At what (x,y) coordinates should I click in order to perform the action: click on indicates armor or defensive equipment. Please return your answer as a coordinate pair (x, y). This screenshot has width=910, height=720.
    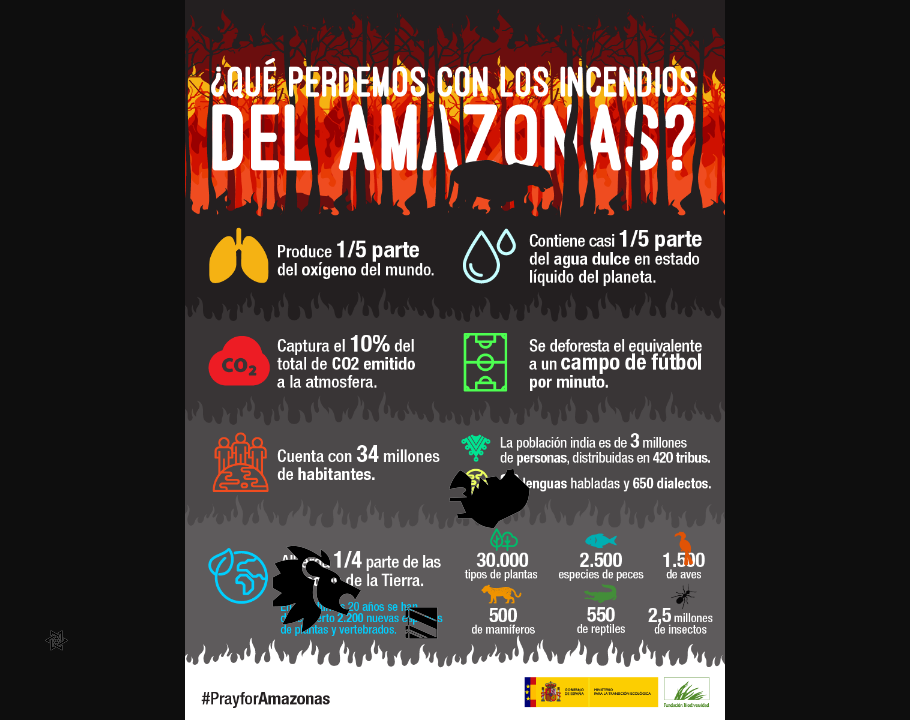
    Looking at the image, I should click on (421, 623).